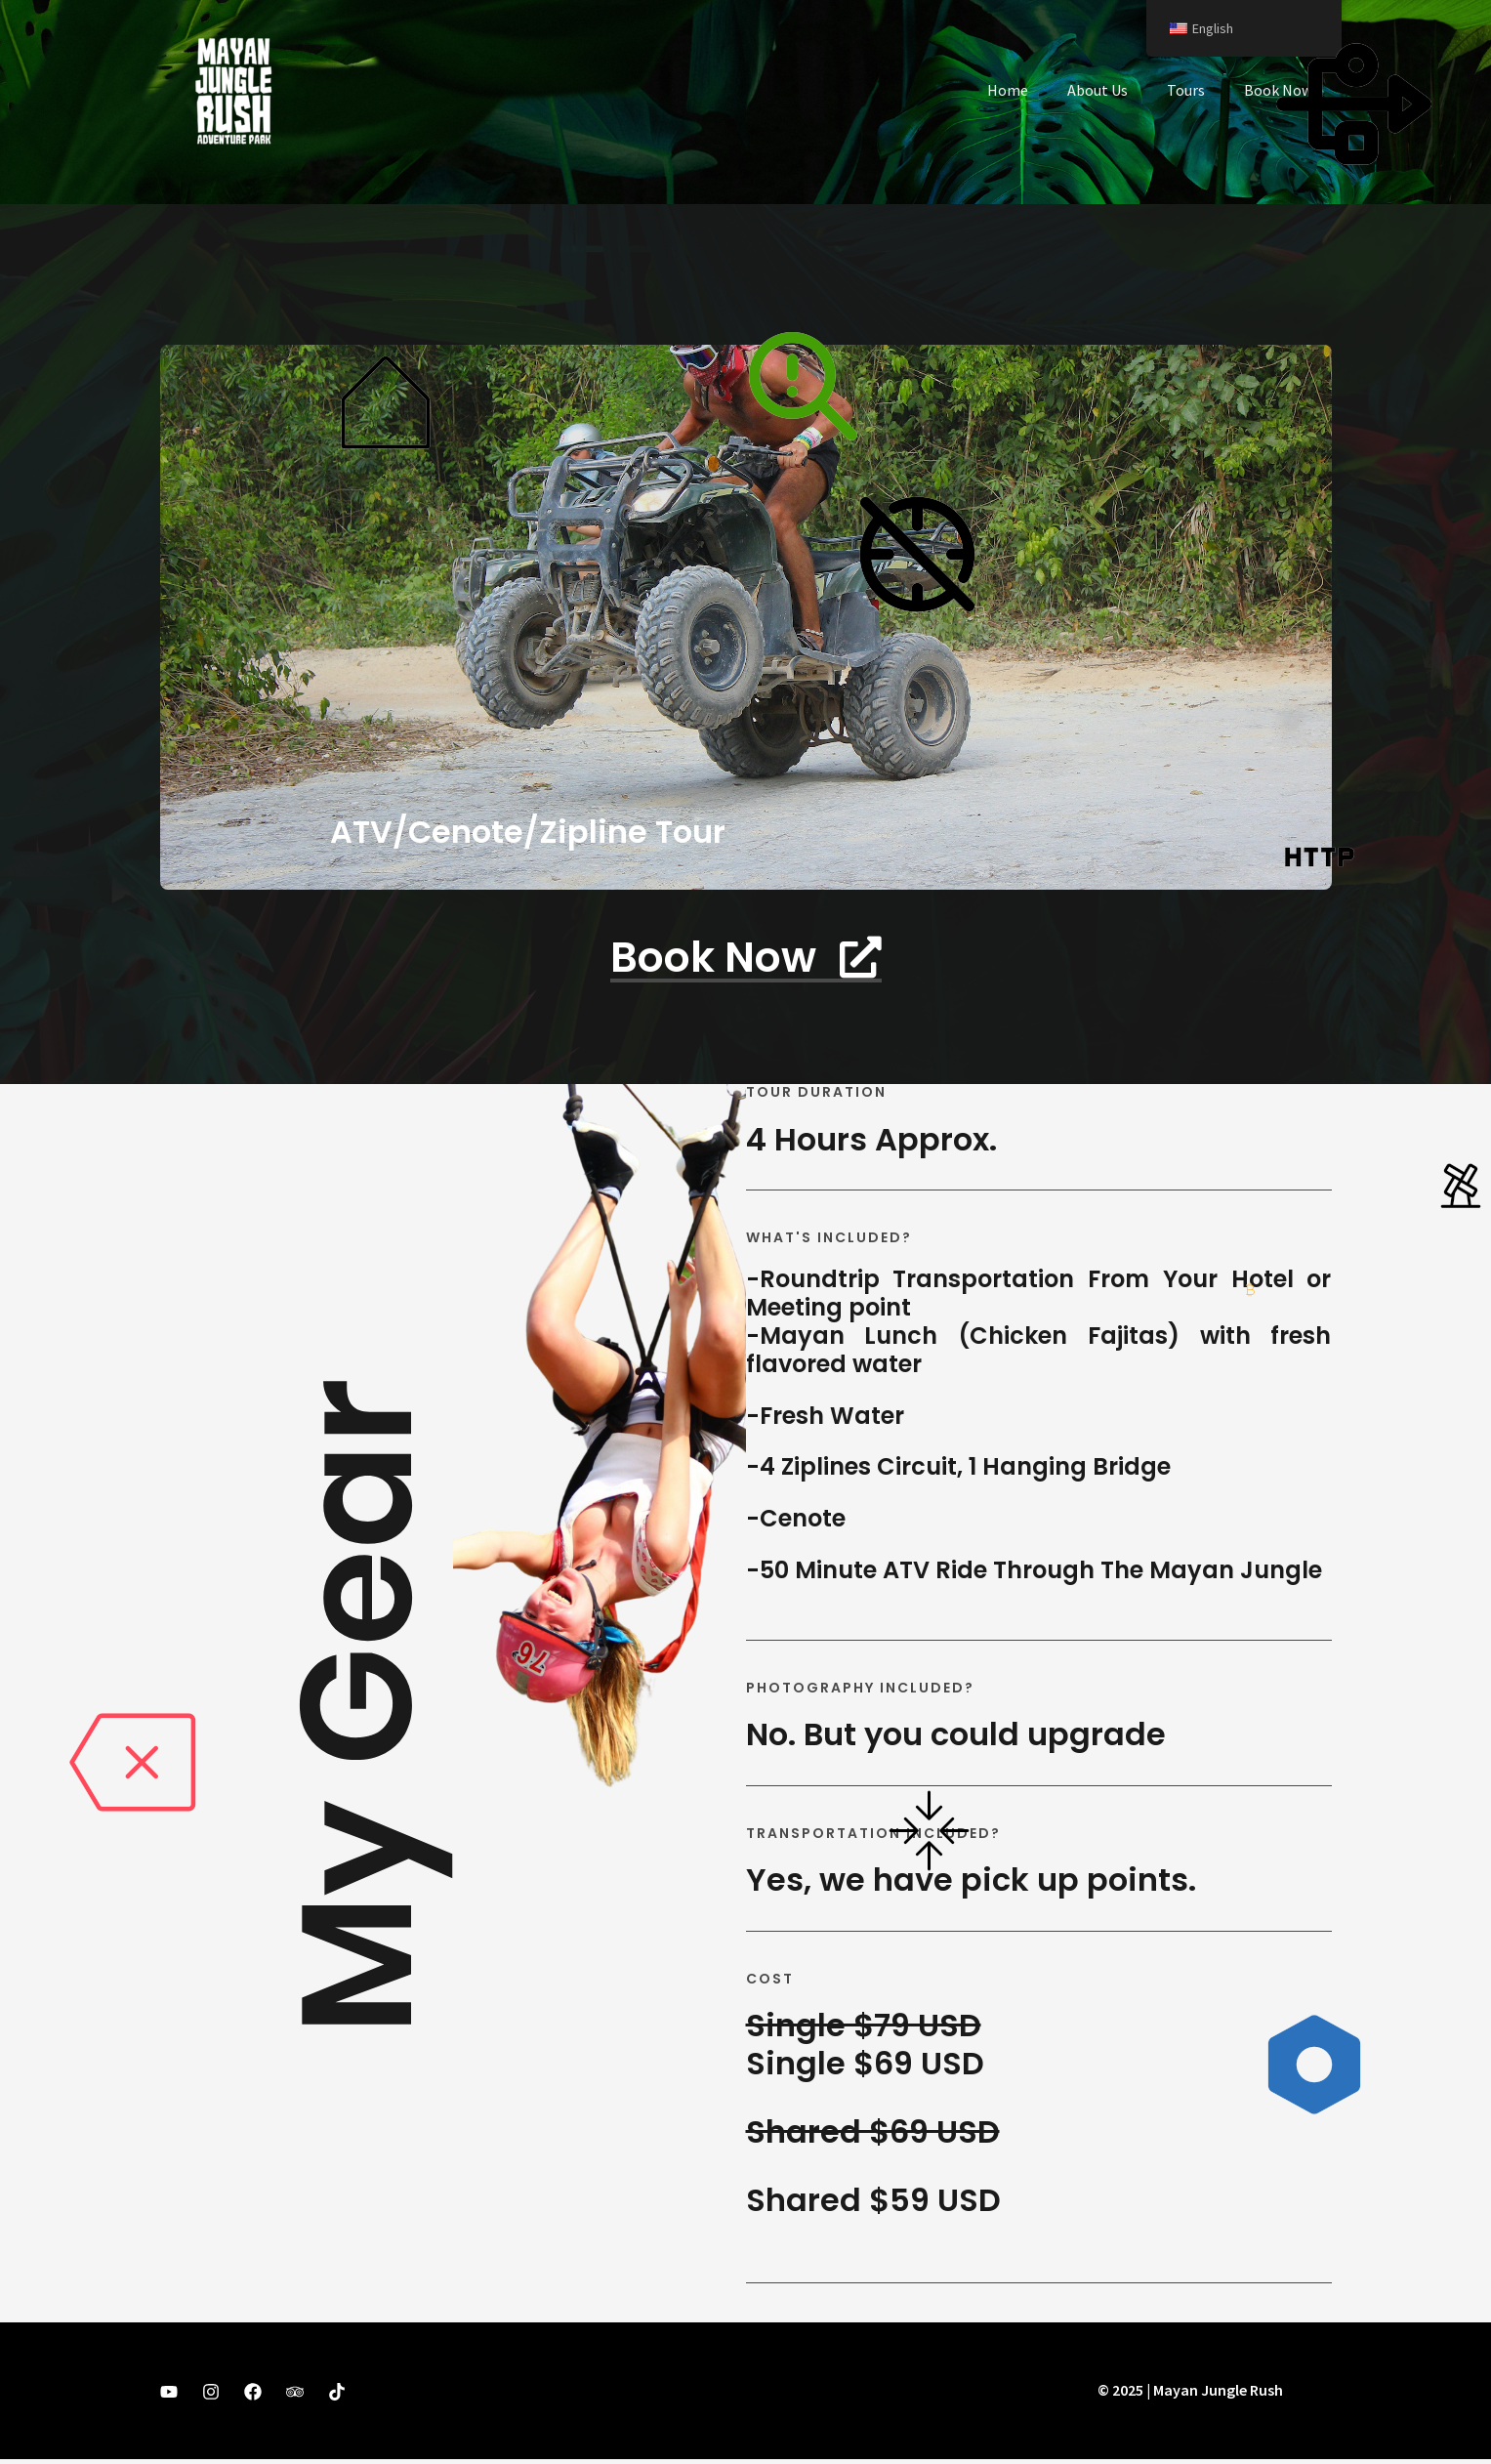 This screenshot has height=2464, width=1491. Describe the element at coordinates (386, 404) in the screenshot. I see `navigate to home screen` at that location.